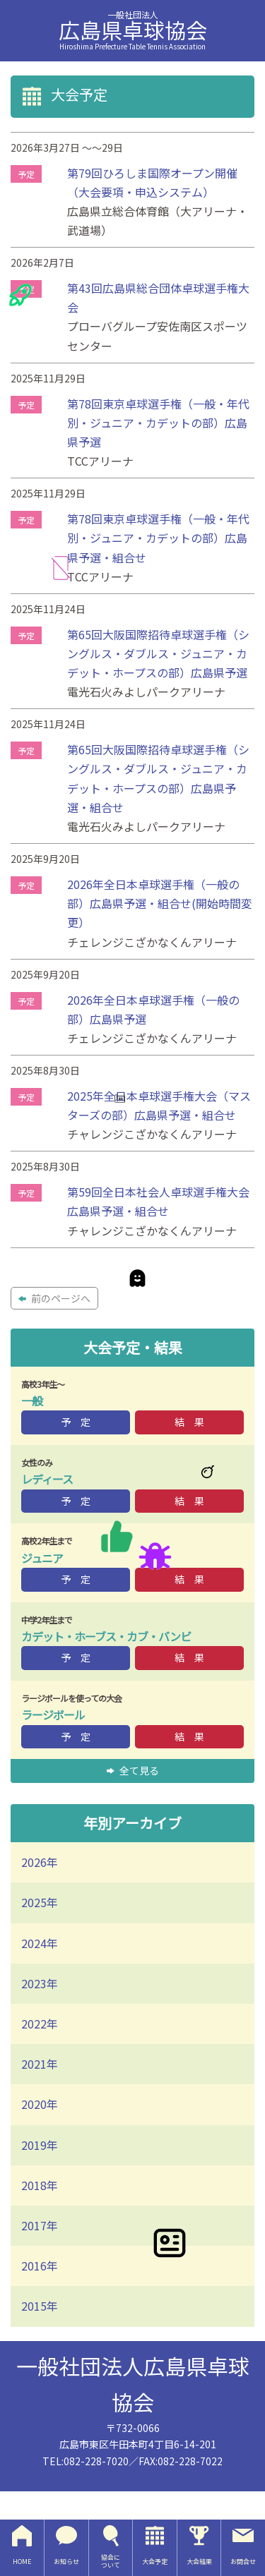 The height and width of the screenshot is (2576, 265). What do you see at coordinates (208, 1472) in the screenshot?
I see `indicates a destructive or dangerous action` at bounding box center [208, 1472].